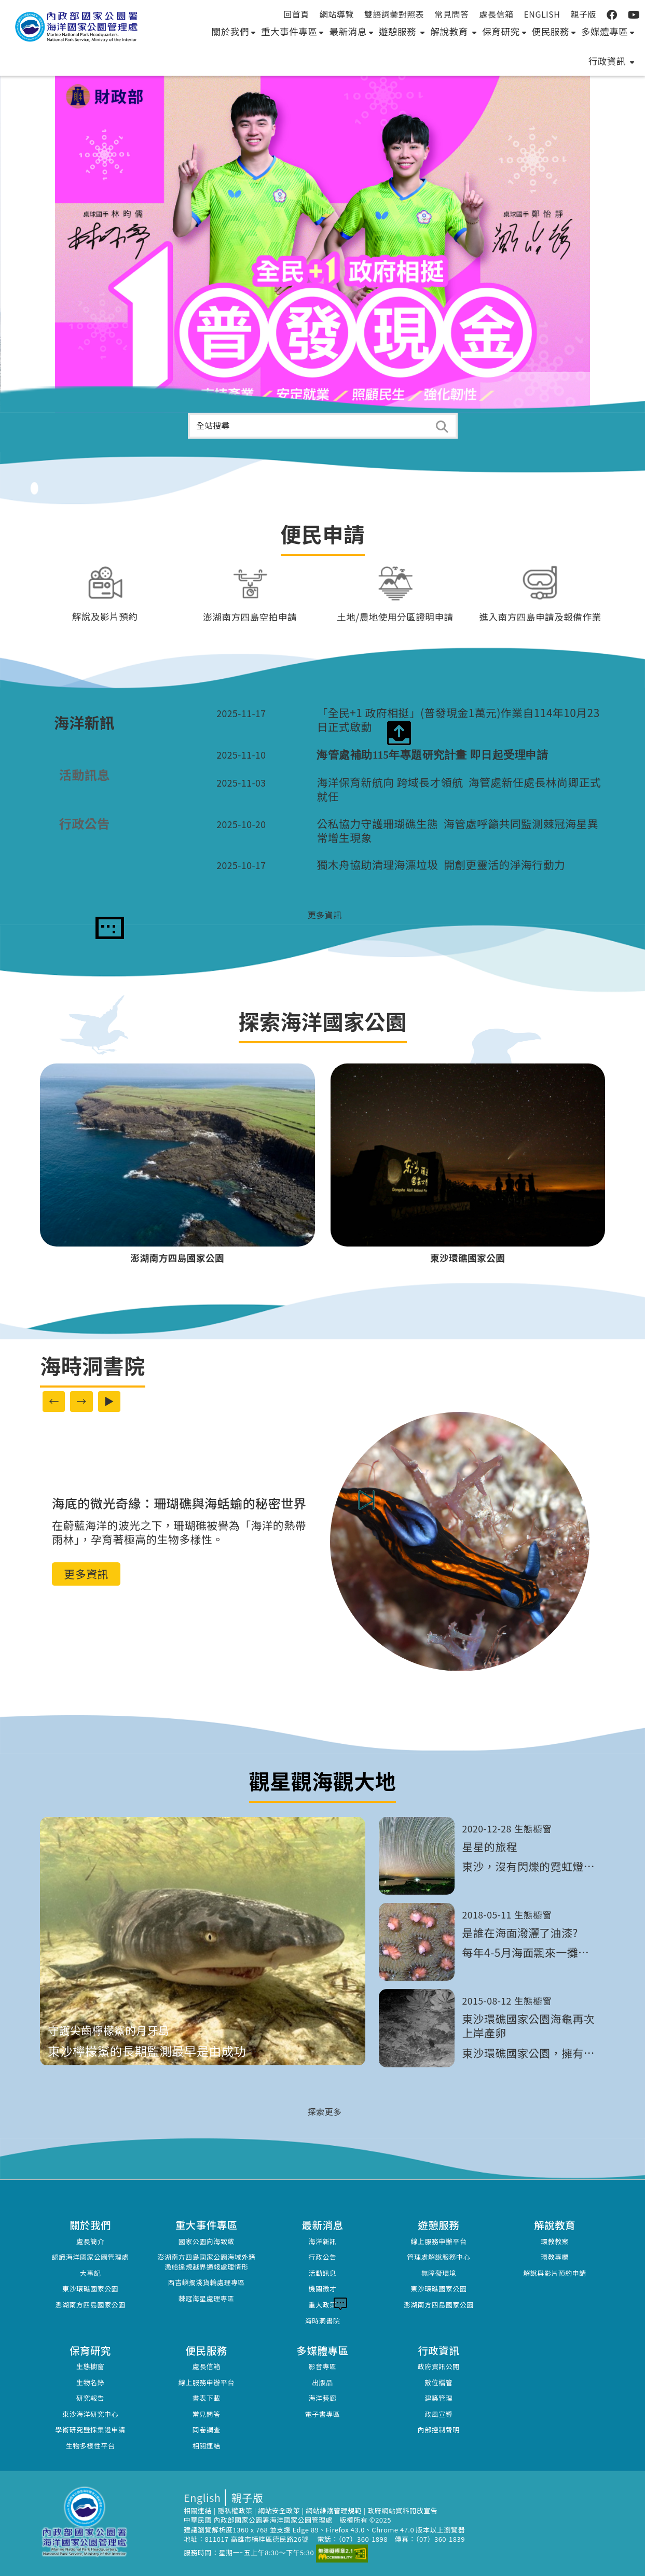 This screenshot has width=645, height=2576. What do you see at coordinates (340, 2303) in the screenshot?
I see `open chat or messaging` at bounding box center [340, 2303].